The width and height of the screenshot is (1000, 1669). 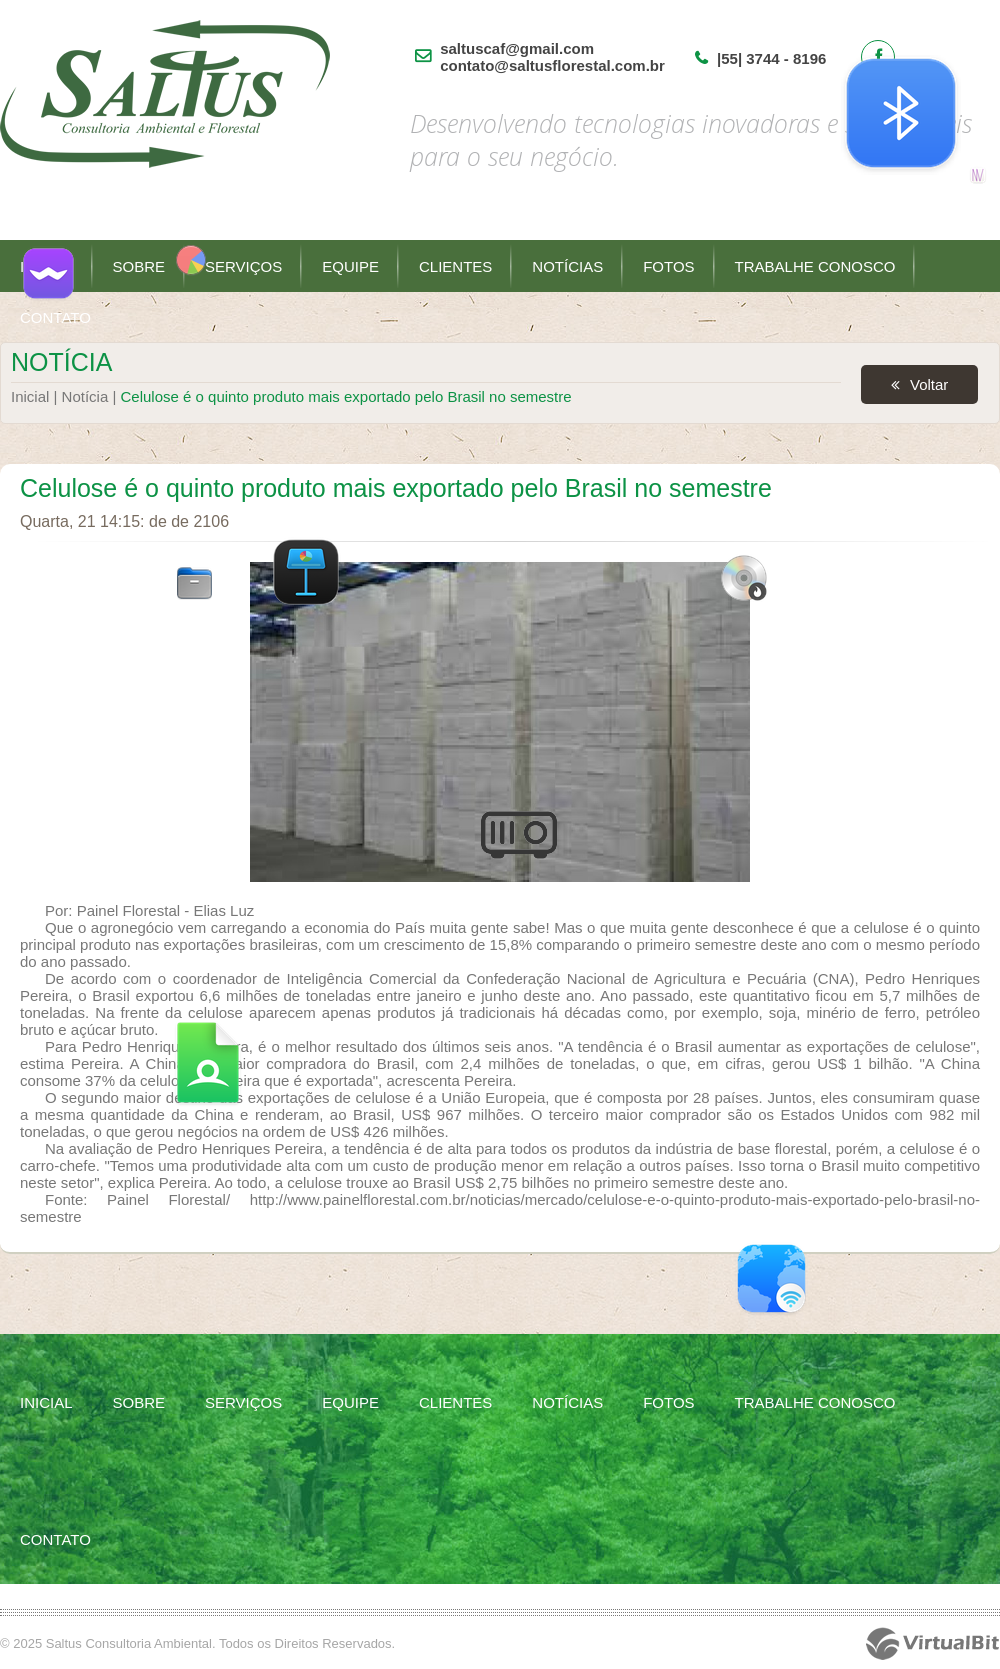 I want to click on open keynote to create or edit presentations, so click(x=306, y=572).